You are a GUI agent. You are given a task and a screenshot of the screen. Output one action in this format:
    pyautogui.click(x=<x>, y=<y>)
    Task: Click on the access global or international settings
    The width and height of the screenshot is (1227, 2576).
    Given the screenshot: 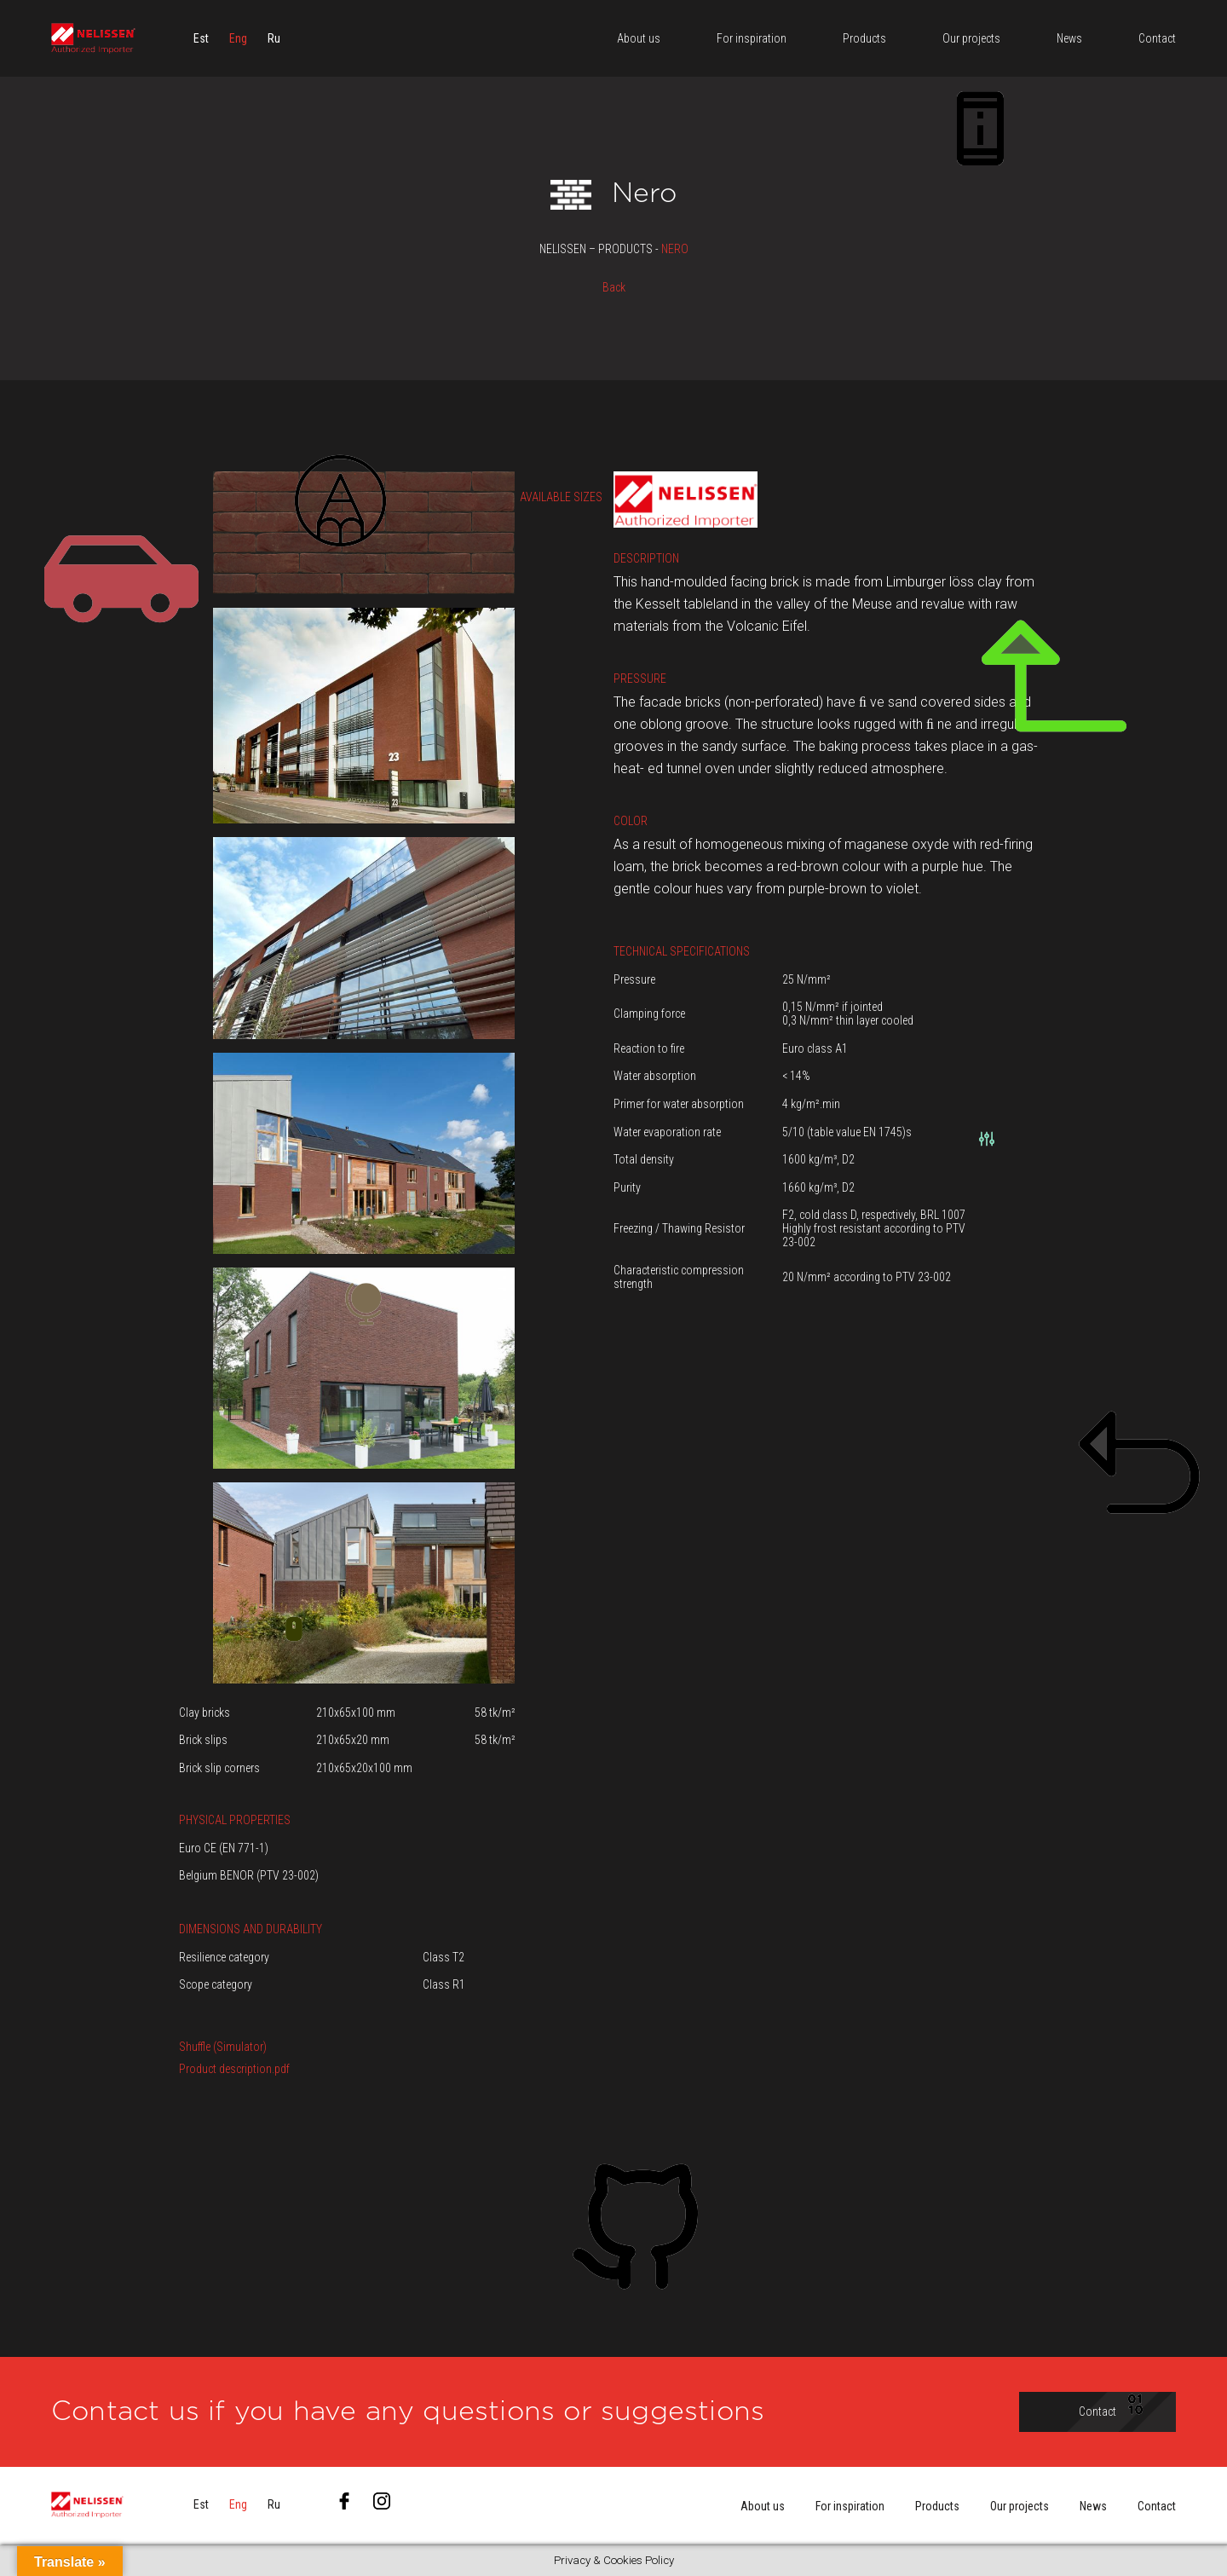 What is the action you would take?
    pyautogui.click(x=365, y=1302)
    